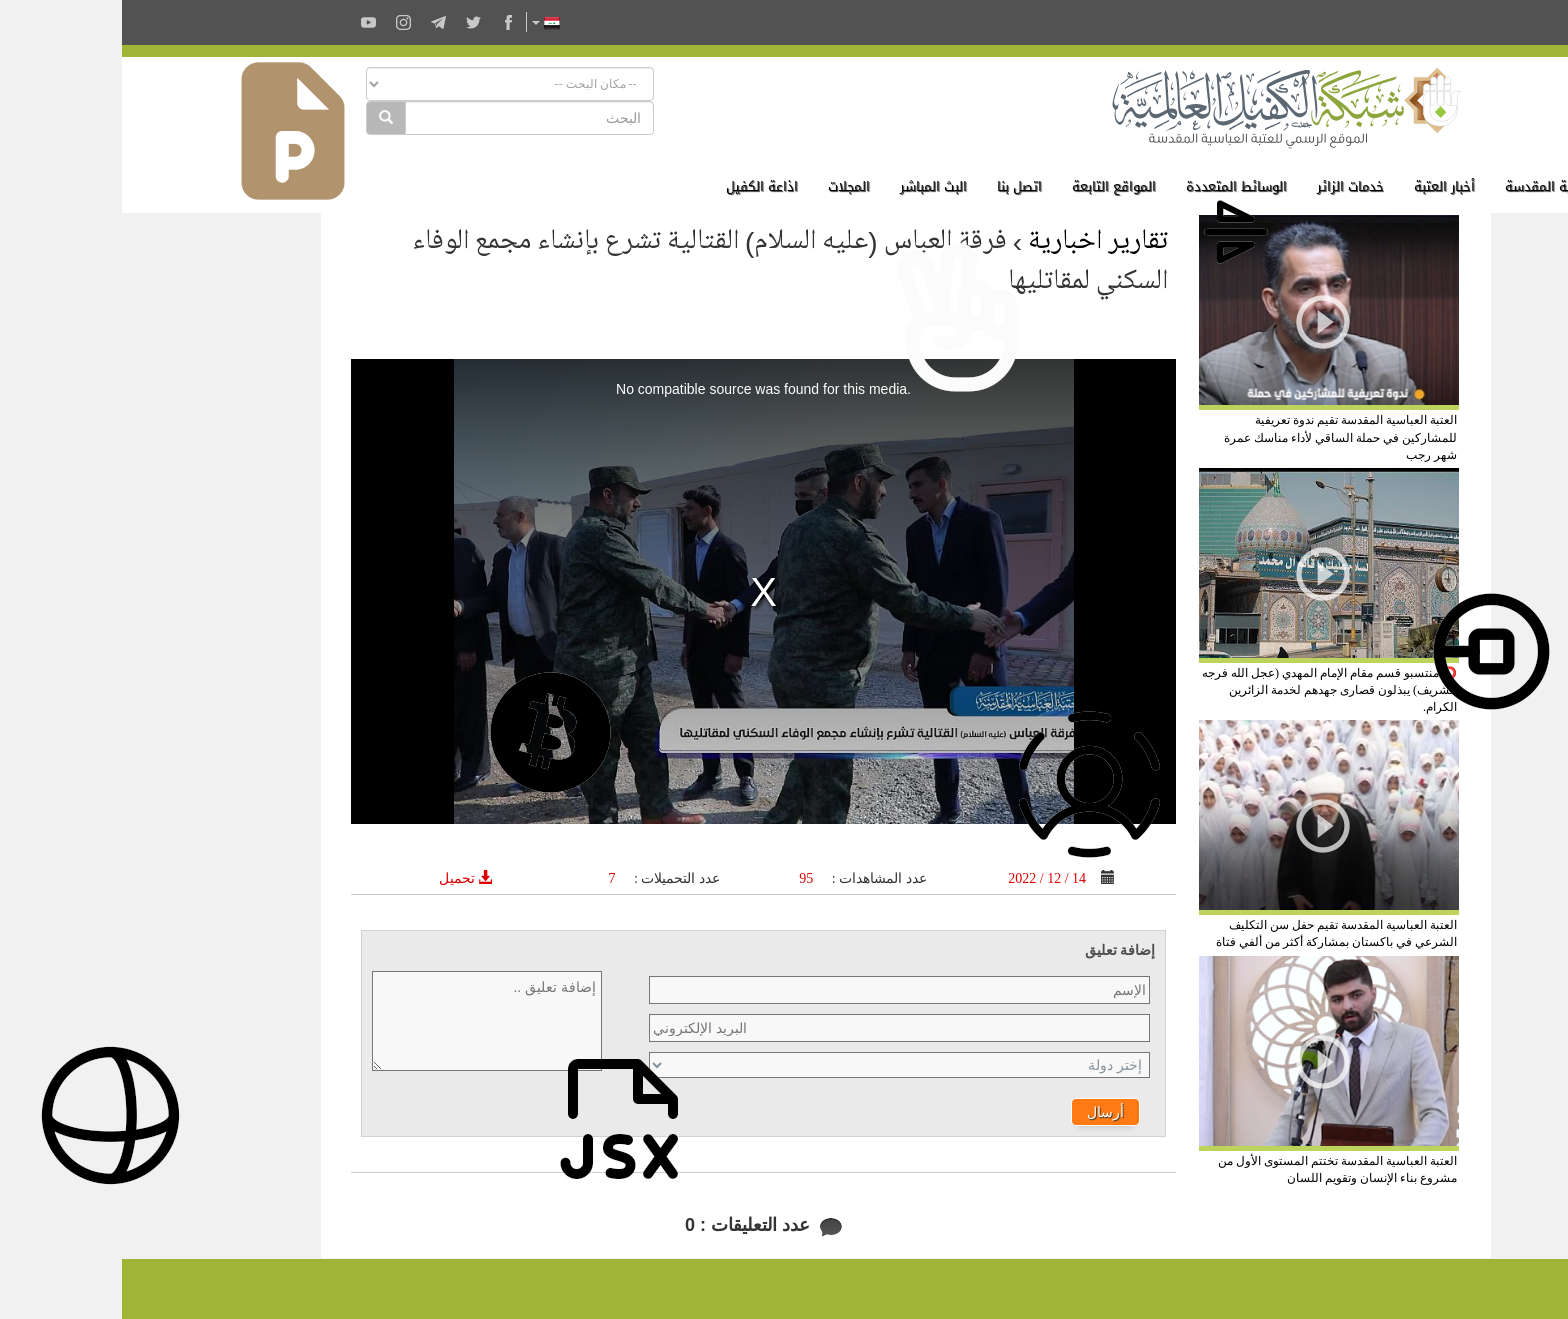  I want to click on open the Uber app, so click(1491, 651).